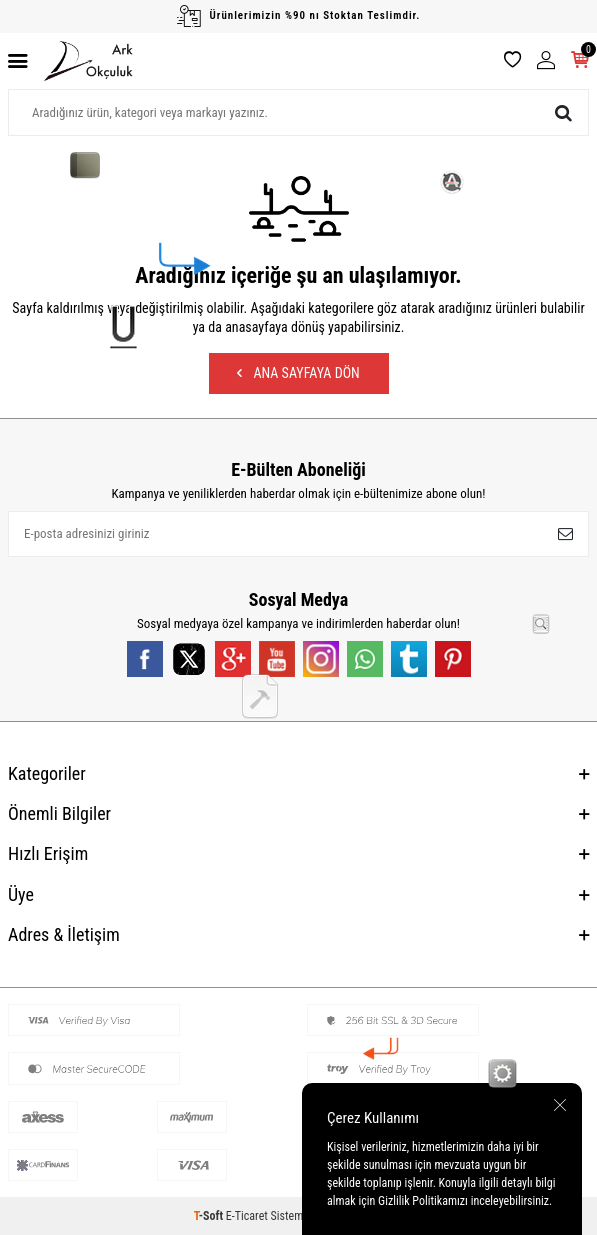 The height and width of the screenshot is (1235, 597). Describe the element at coordinates (452, 182) in the screenshot. I see `open the update manager application` at that location.